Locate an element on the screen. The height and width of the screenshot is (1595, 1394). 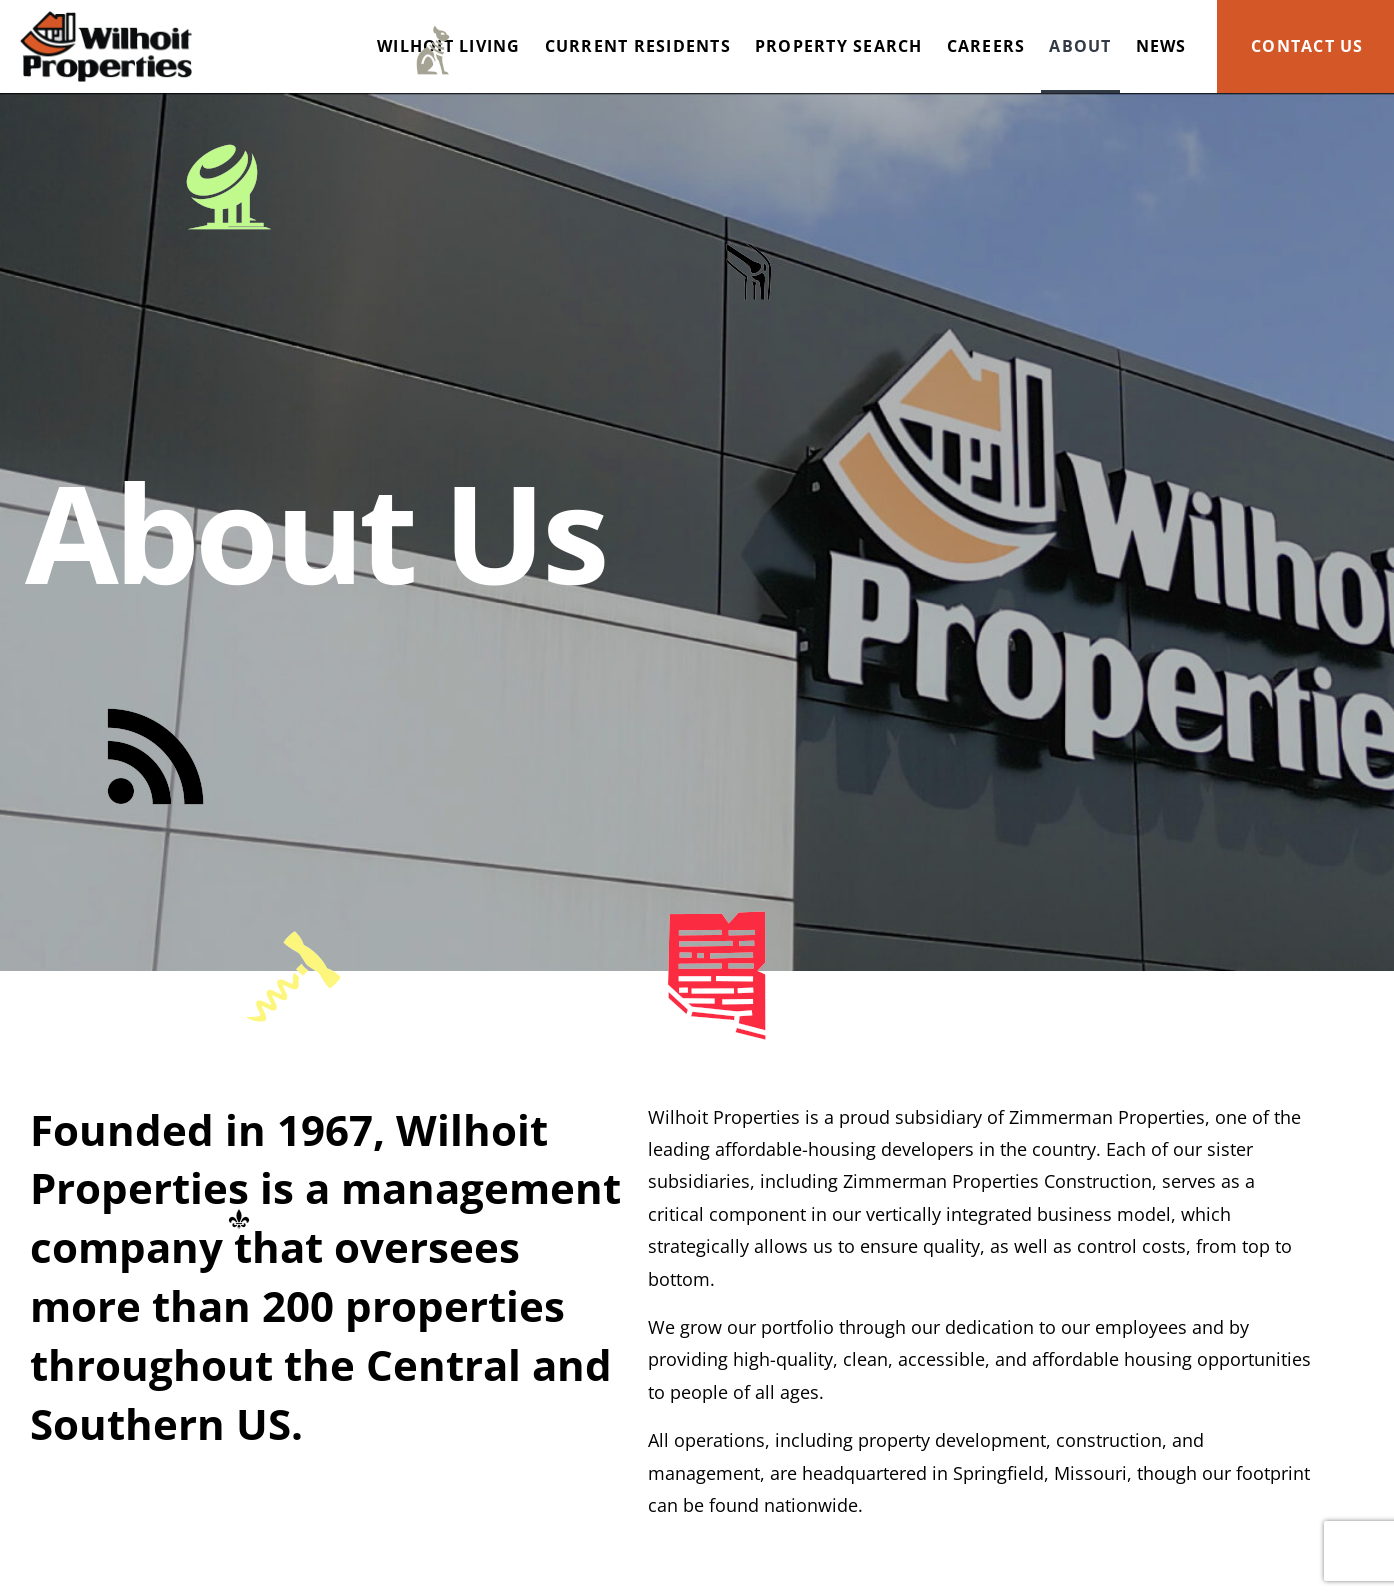
view knee or leg injury details is located at coordinates (754, 272).